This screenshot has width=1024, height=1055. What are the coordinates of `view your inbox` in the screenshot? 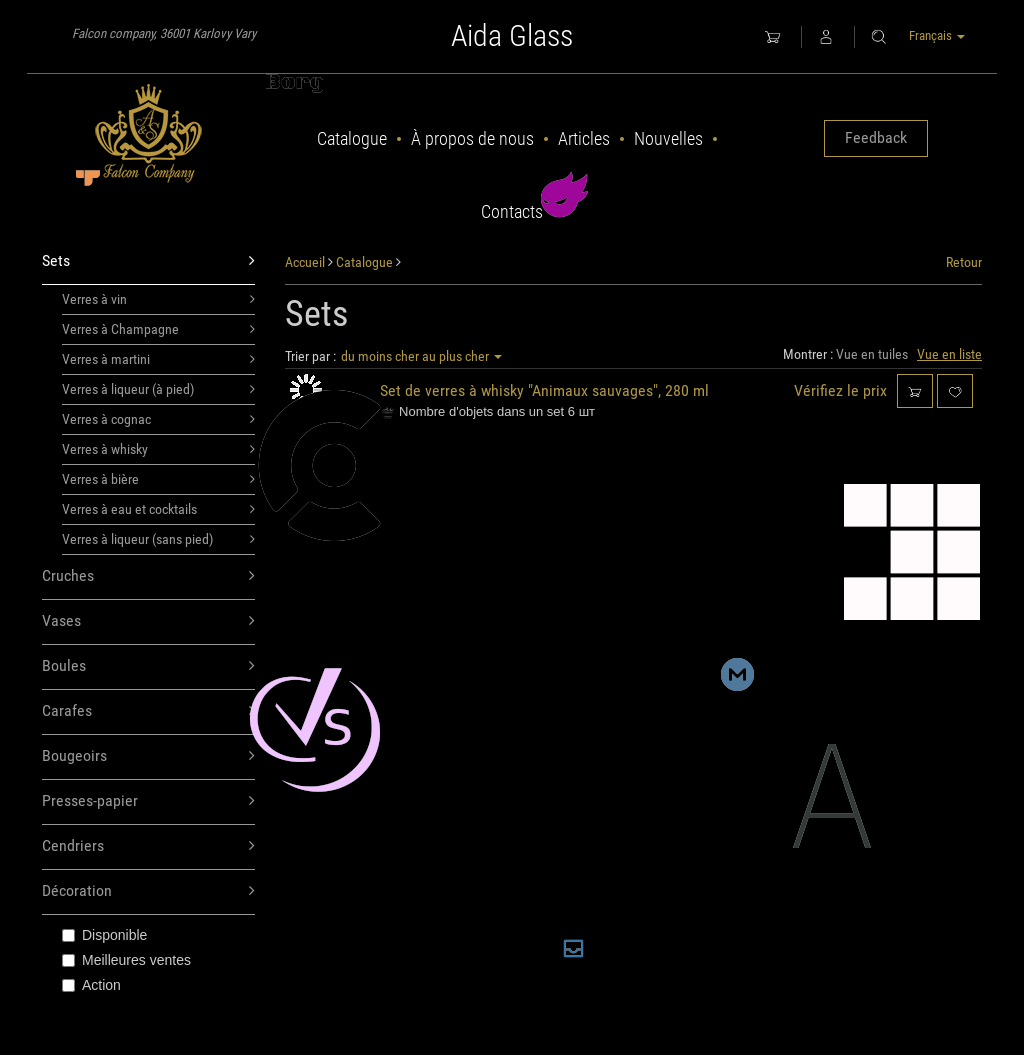 It's located at (573, 948).